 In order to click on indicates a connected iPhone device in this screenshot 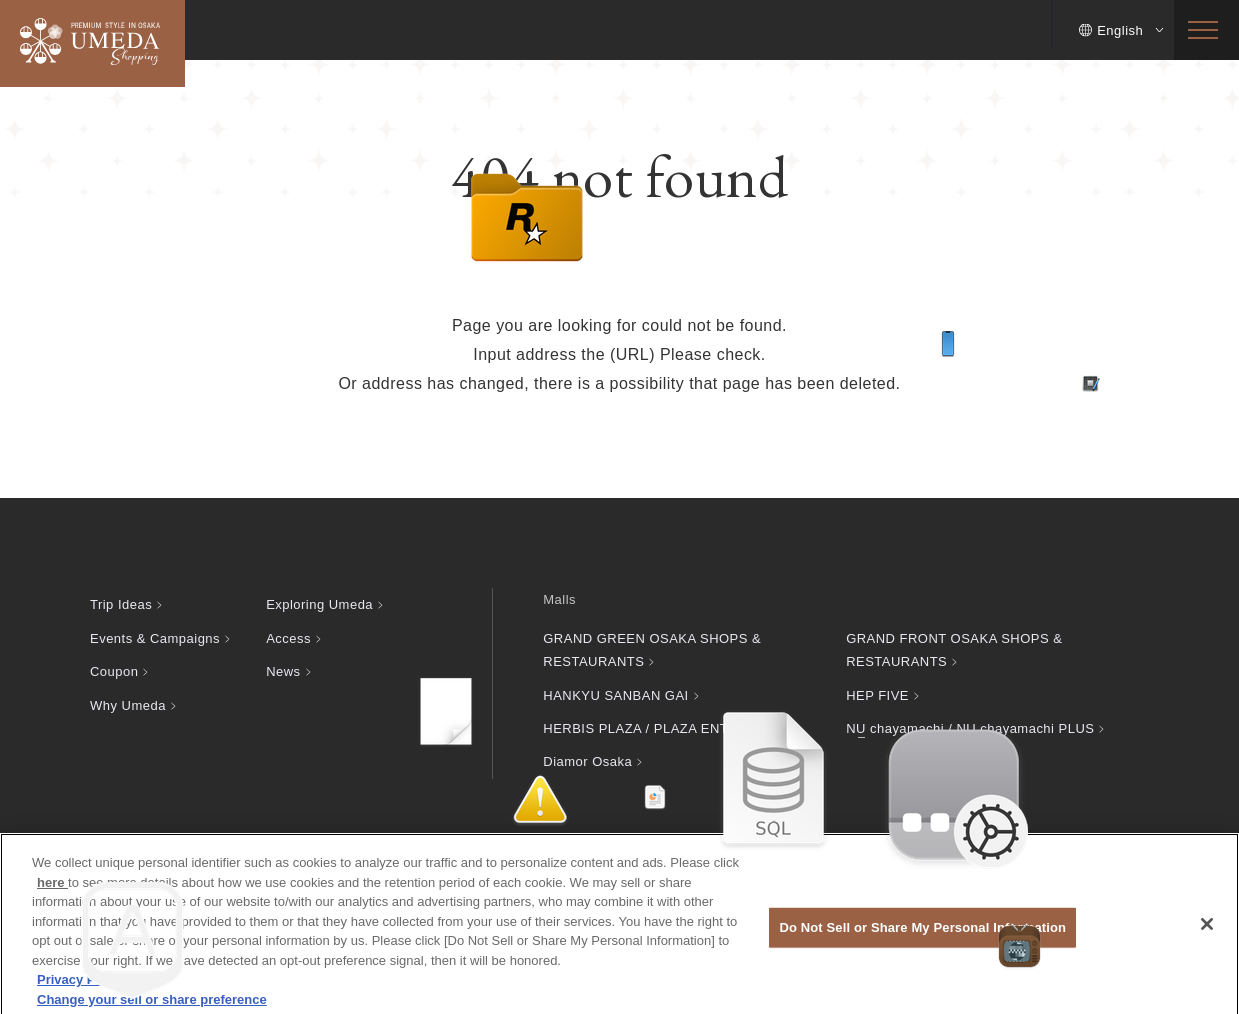, I will do `click(948, 344)`.